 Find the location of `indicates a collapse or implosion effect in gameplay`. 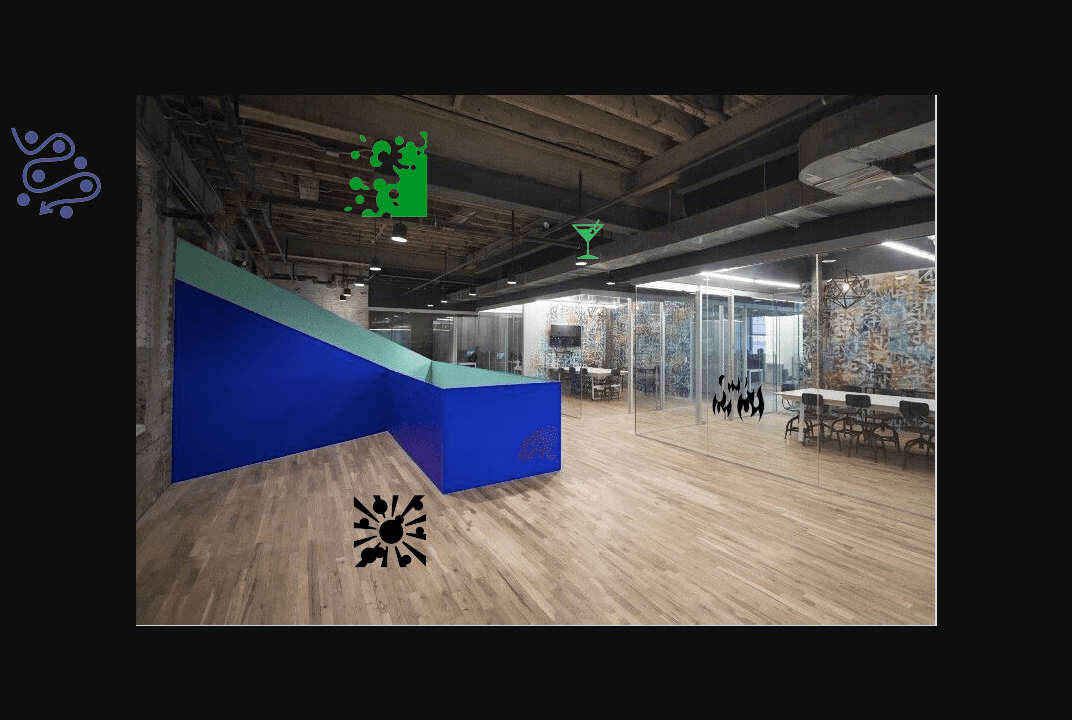

indicates a collapse or implosion effect in gameplay is located at coordinates (390, 531).